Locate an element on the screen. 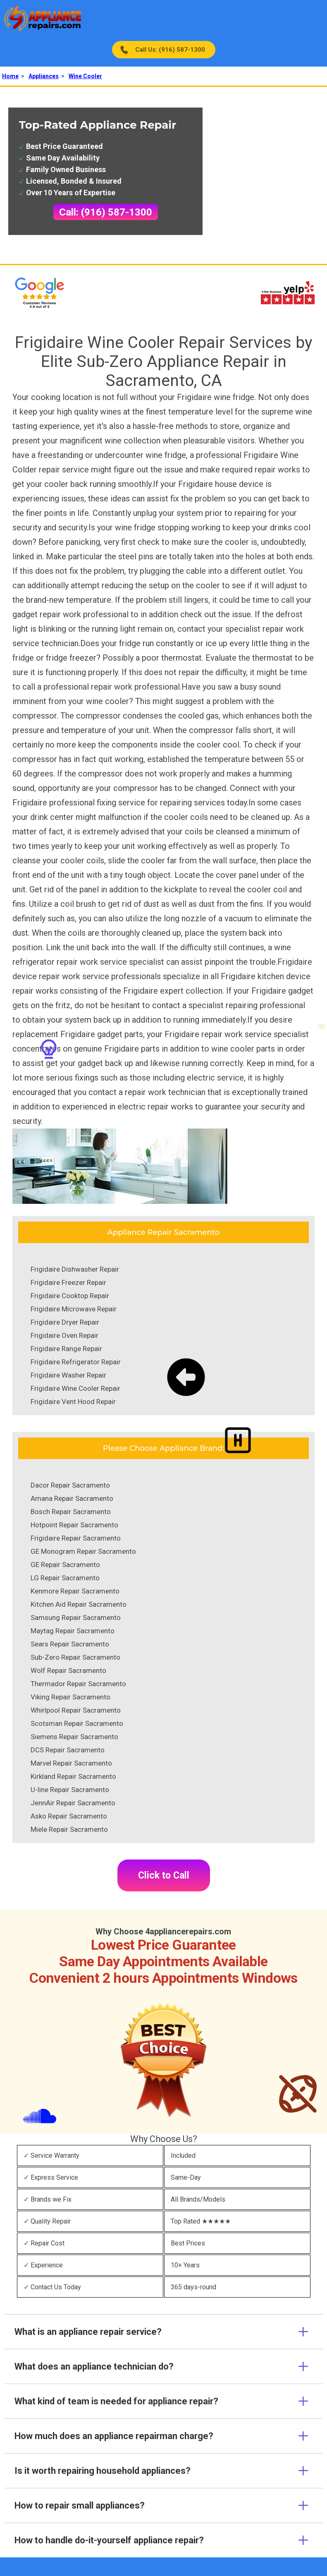  access tips or helpful suggestions is located at coordinates (49, 1049).